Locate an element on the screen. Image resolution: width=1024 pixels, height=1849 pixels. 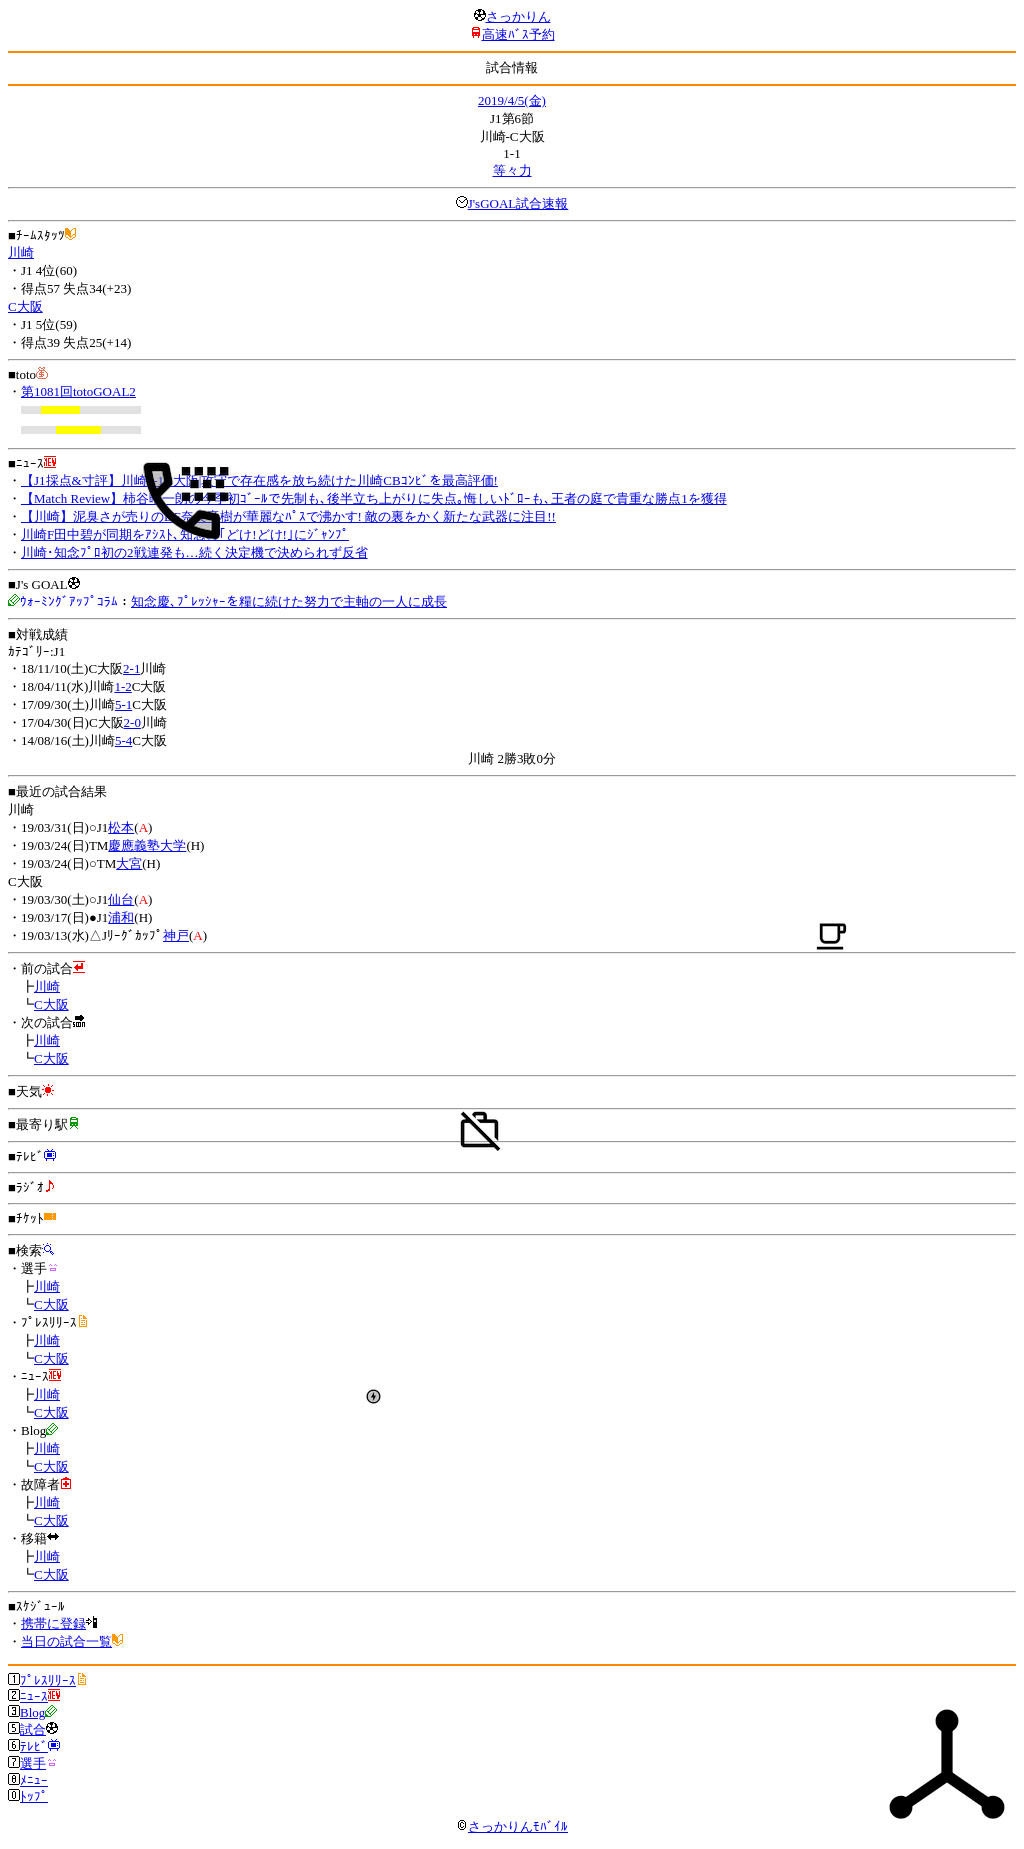
find nearby coffee shops or cafes is located at coordinates (831, 936).